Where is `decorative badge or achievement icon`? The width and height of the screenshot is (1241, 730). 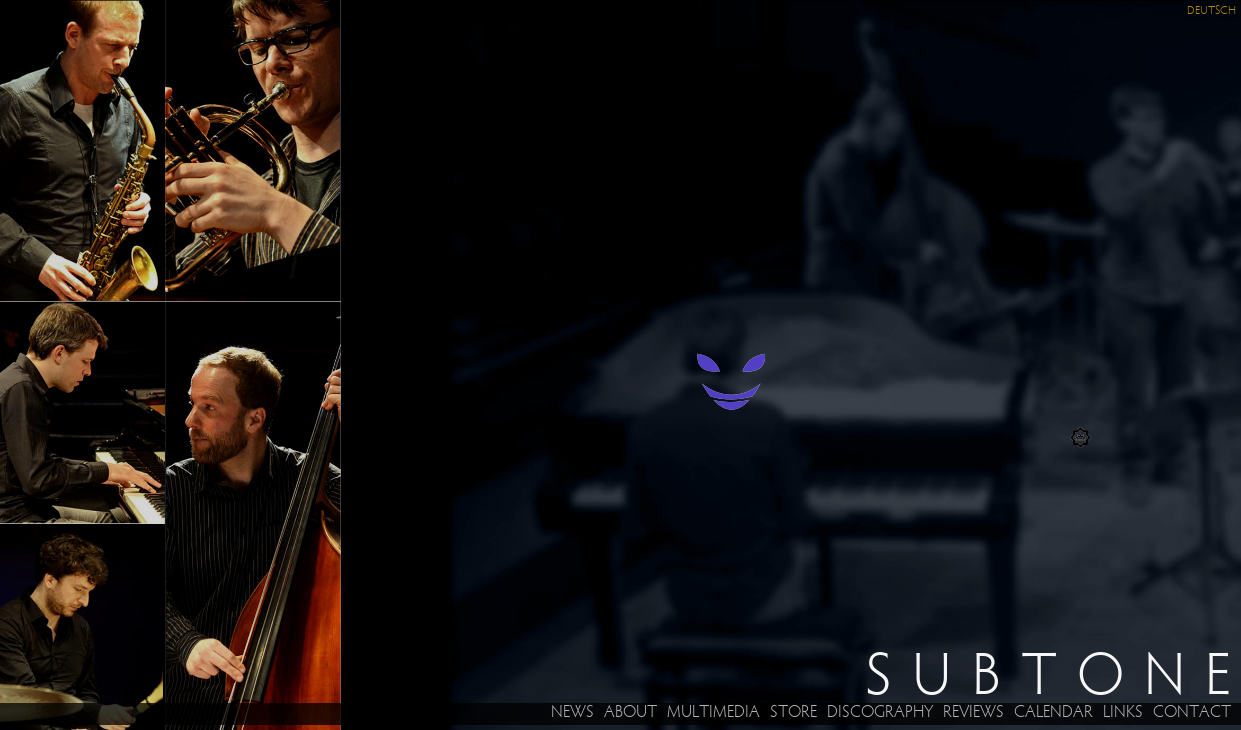
decorative badge or achievement icon is located at coordinates (1080, 437).